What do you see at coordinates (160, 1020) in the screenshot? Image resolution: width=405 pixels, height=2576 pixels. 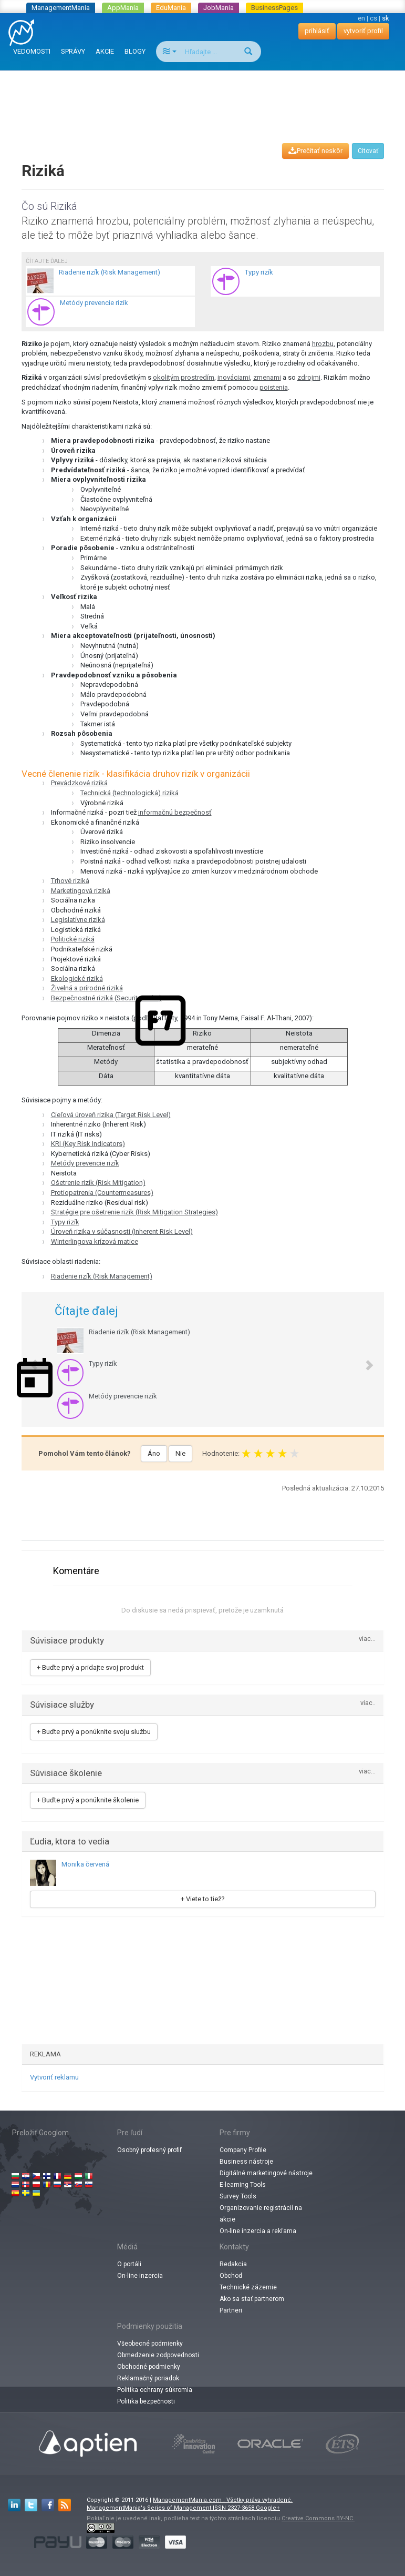 I see `press F7 function key` at bounding box center [160, 1020].